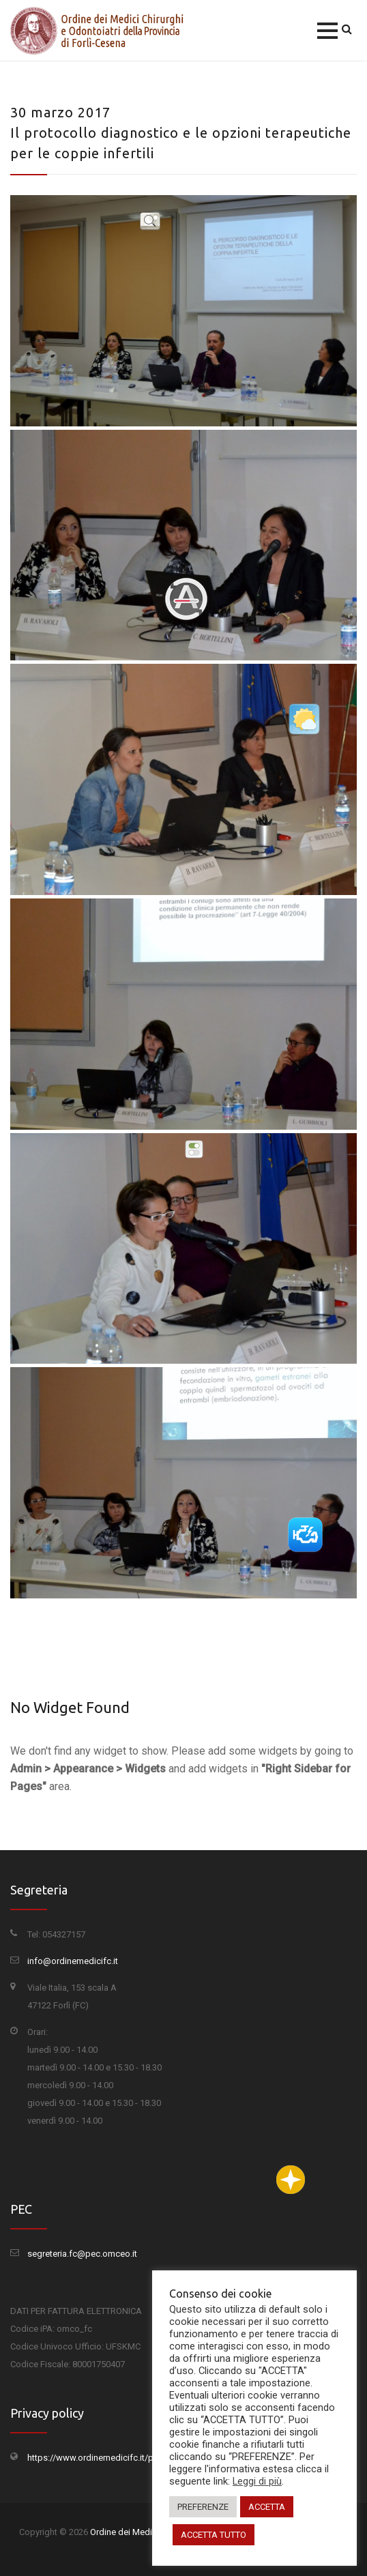  I want to click on open eye of gnome image viewer, so click(150, 221).